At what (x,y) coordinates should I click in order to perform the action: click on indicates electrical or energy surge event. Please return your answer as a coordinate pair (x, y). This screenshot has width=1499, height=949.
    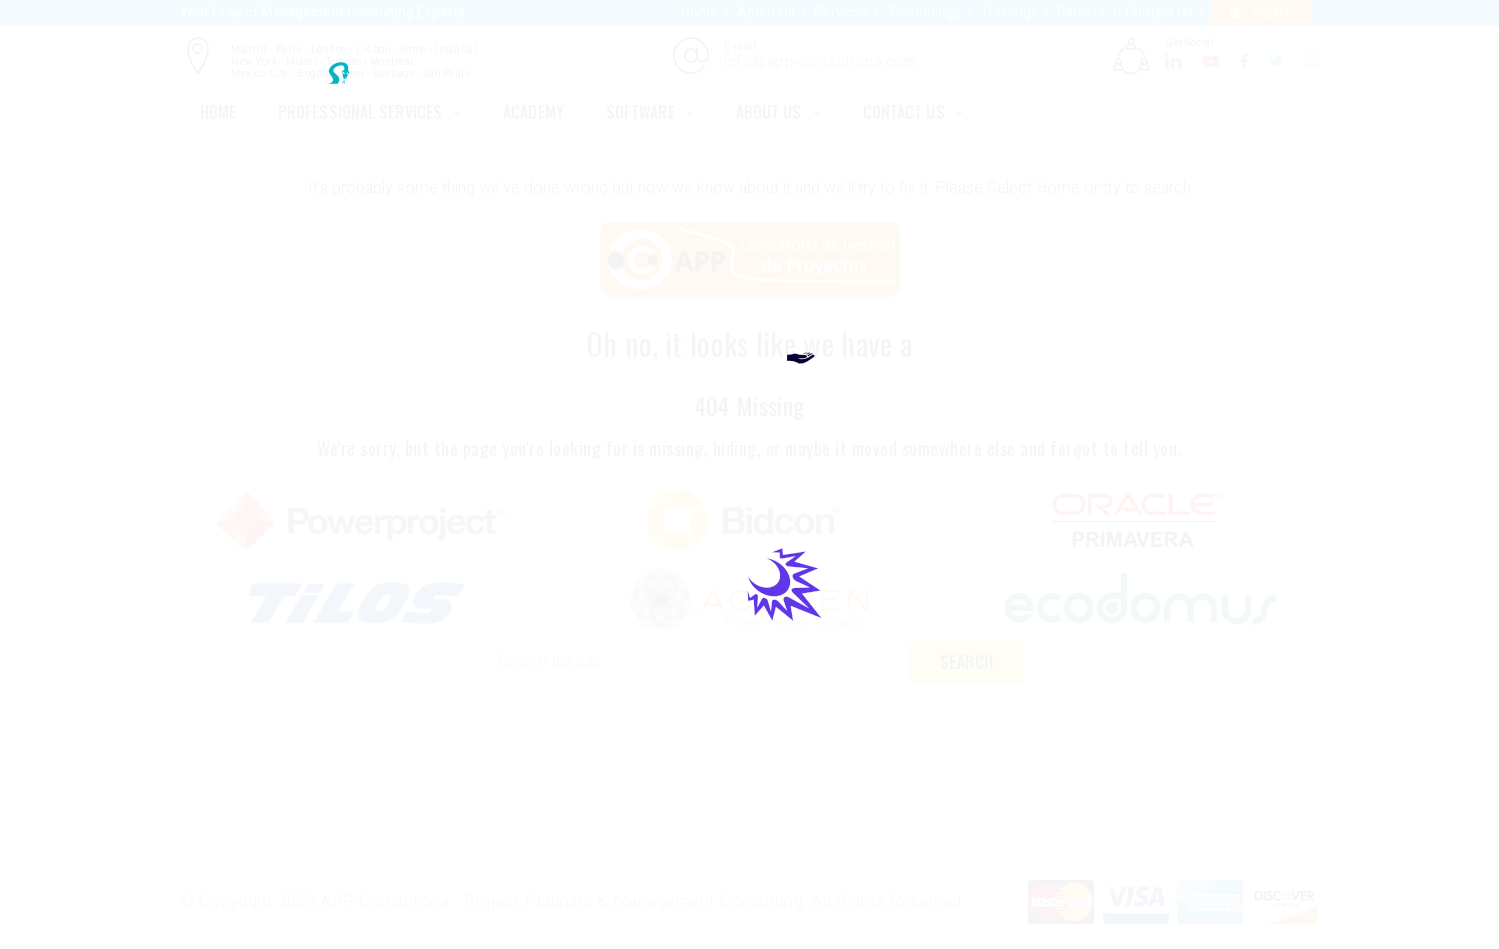
    Looking at the image, I should click on (785, 584).